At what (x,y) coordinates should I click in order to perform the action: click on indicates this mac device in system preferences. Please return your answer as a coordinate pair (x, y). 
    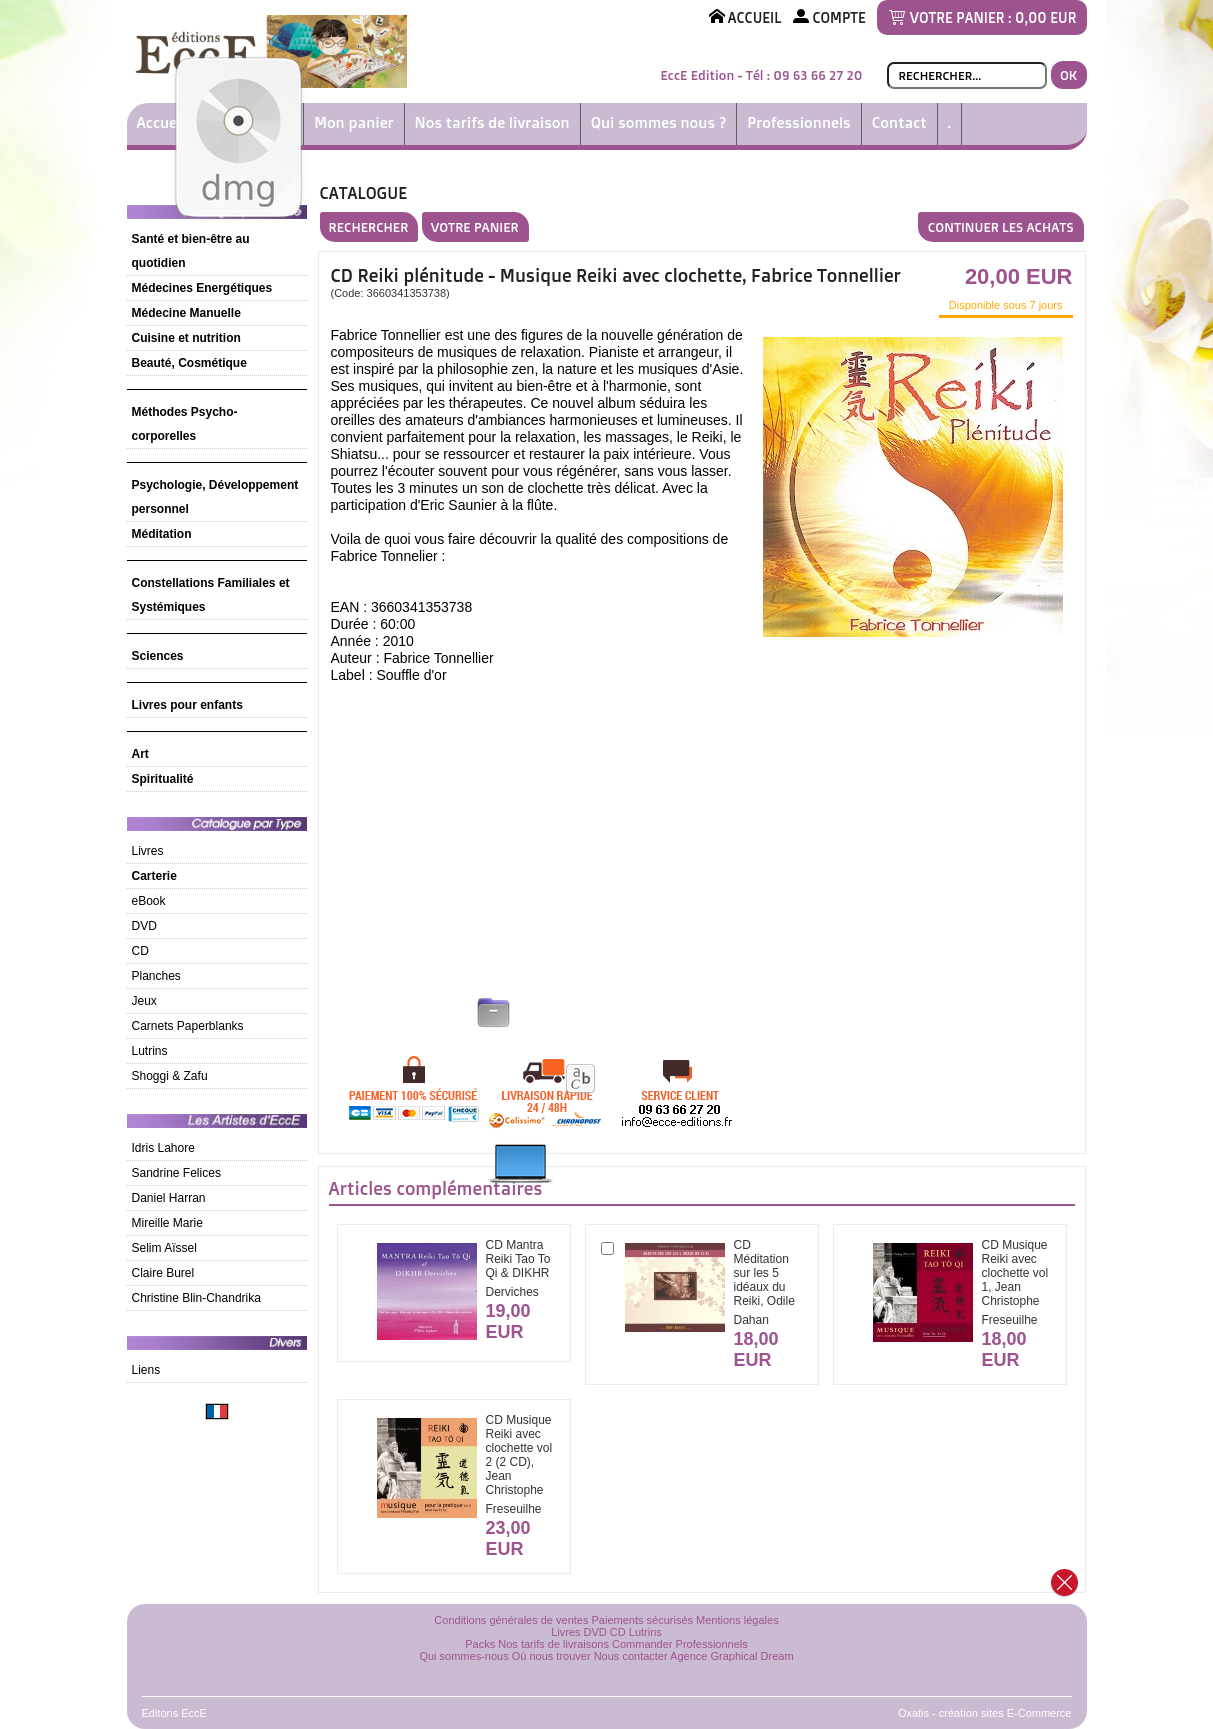
    Looking at the image, I should click on (520, 1161).